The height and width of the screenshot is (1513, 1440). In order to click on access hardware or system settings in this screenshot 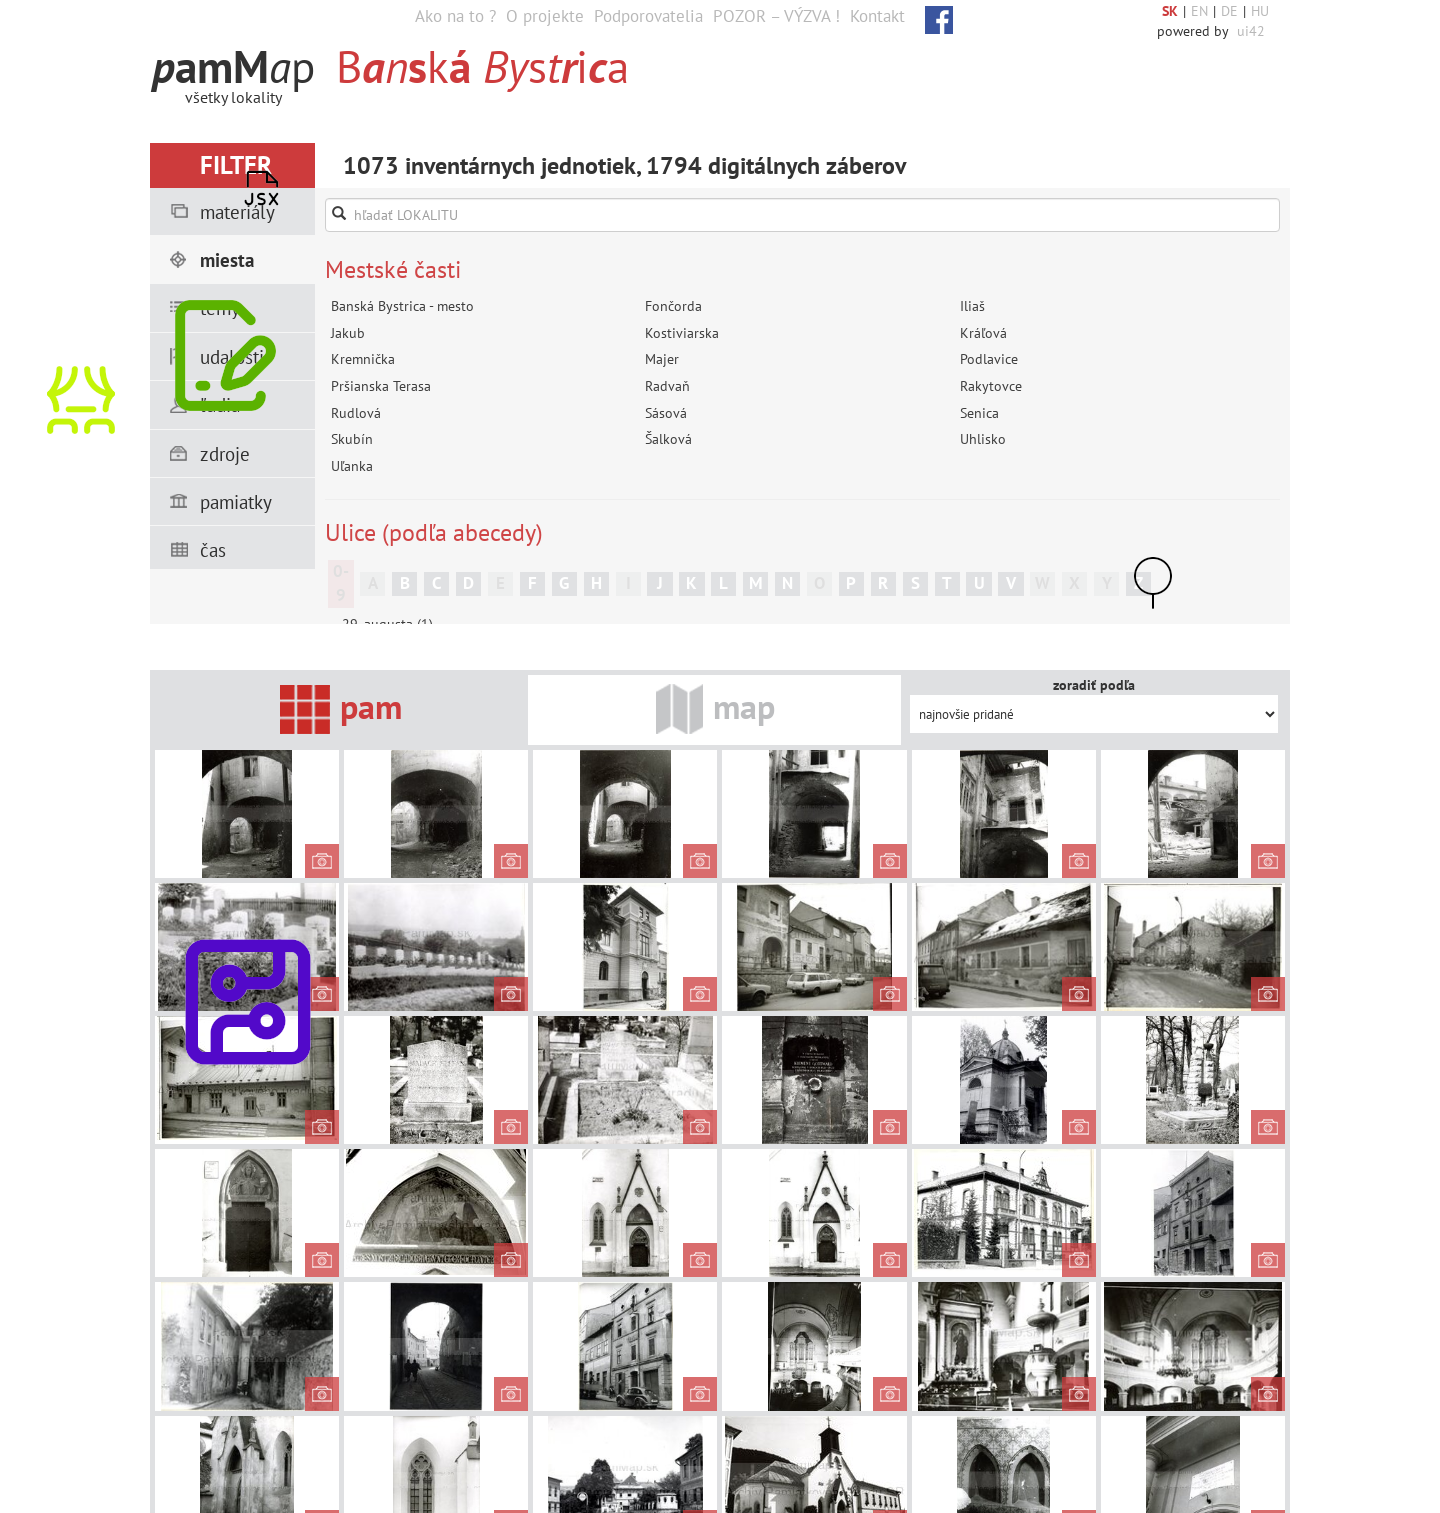, I will do `click(248, 1002)`.